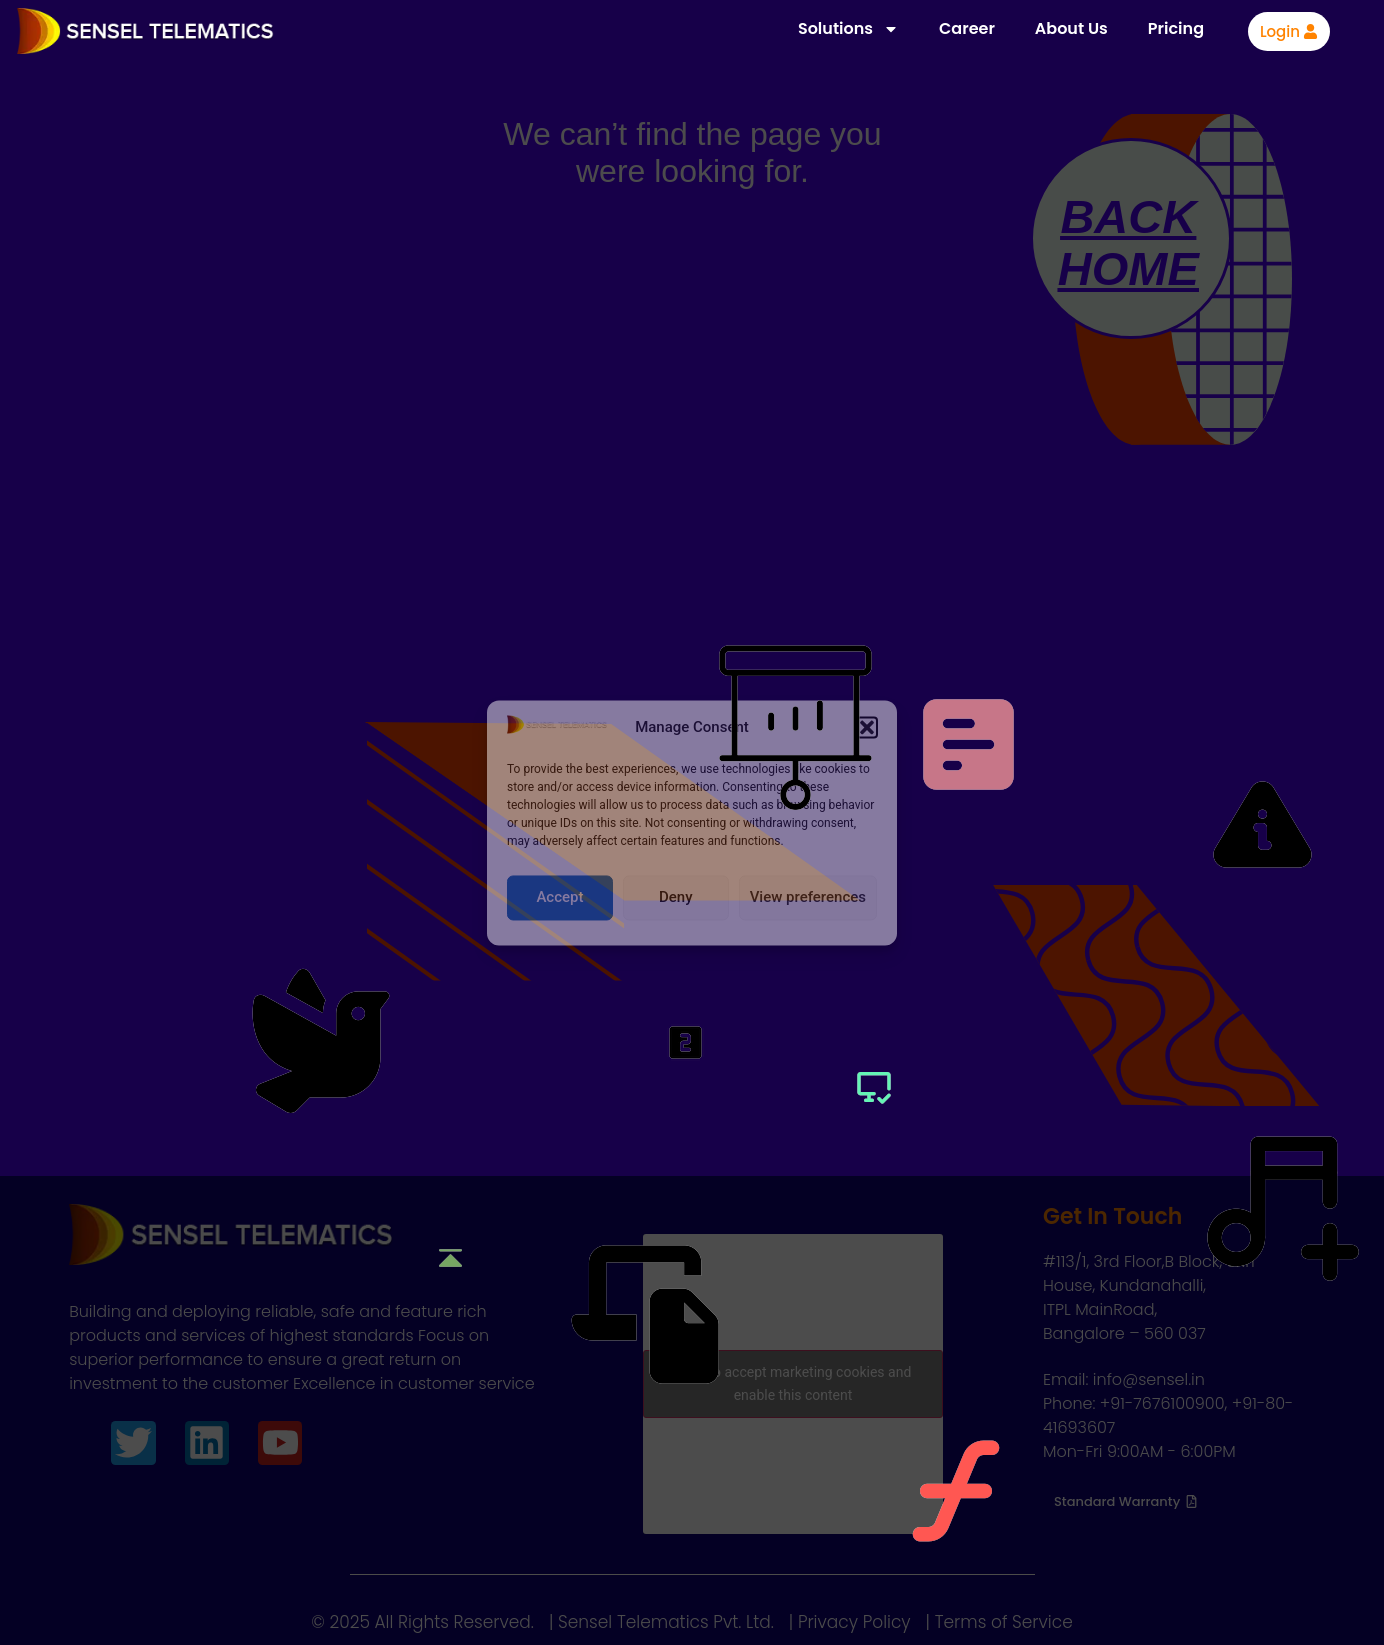 The height and width of the screenshot is (1645, 1384). What do you see at coordinates (874, 1087) in the screenshot?
I see `device successfully connected` at bounding box center [874, 1087].